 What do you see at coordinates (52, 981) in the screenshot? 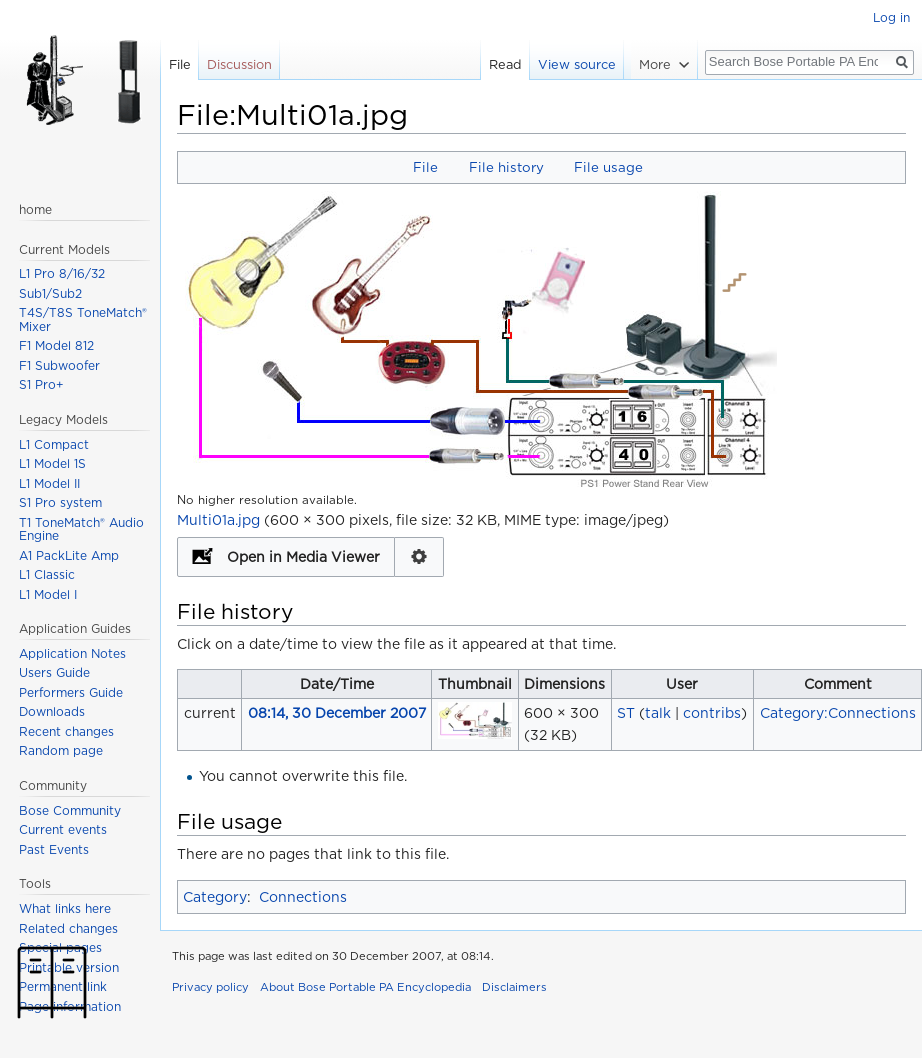
I see `access storage lockers` at bounding box center [52, 981].